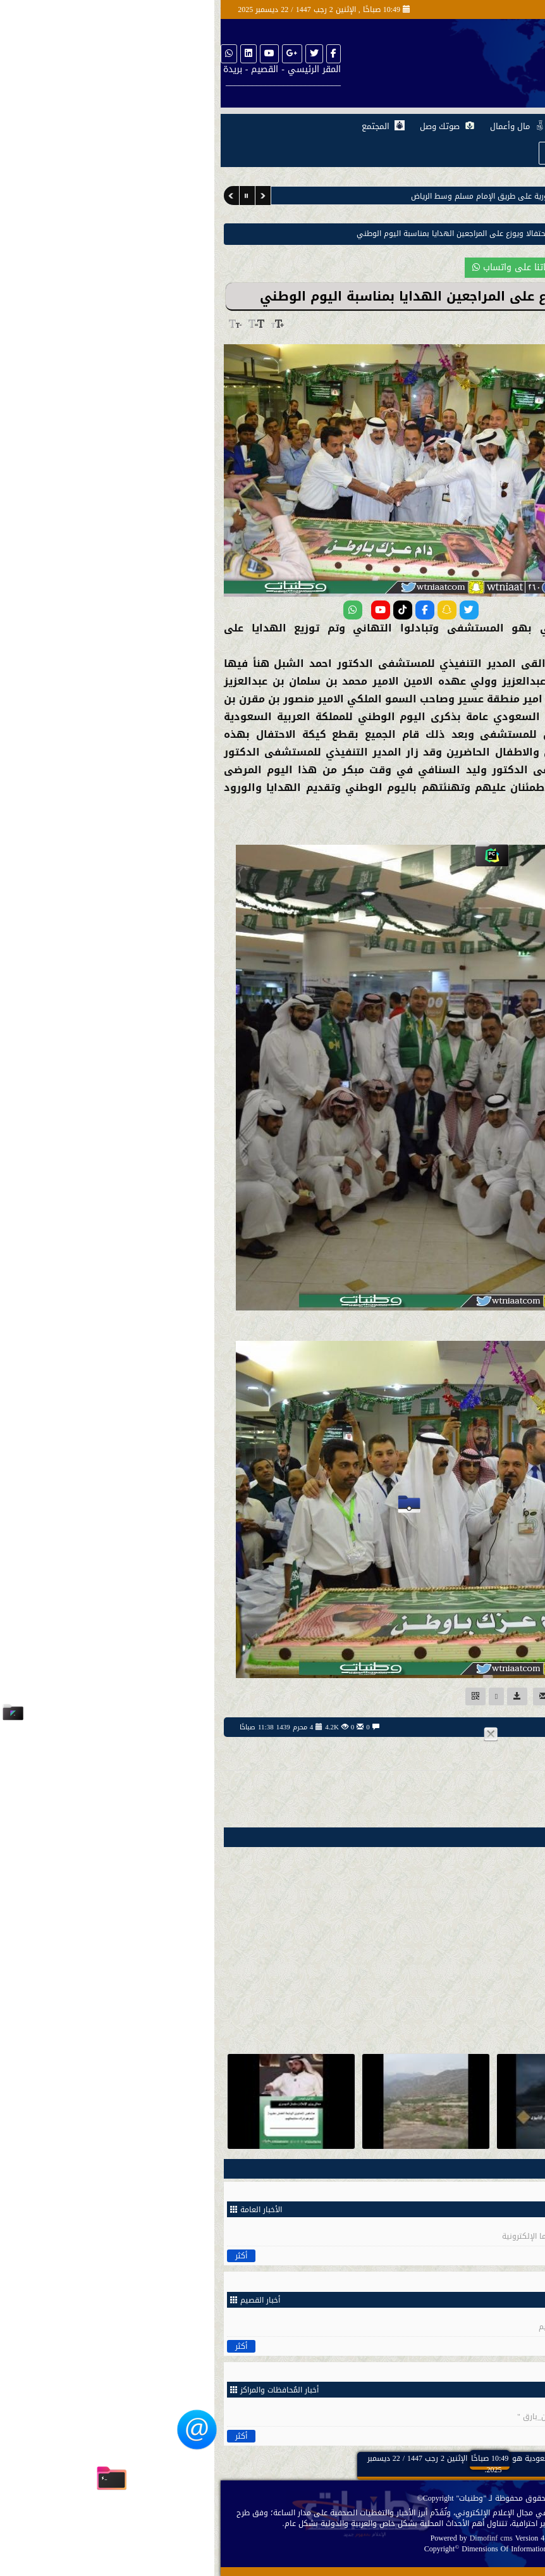 Image resolution: width=545 pixels, height=2576 pixels. I want to click on manage your internet accounts, so click(197, 2429).